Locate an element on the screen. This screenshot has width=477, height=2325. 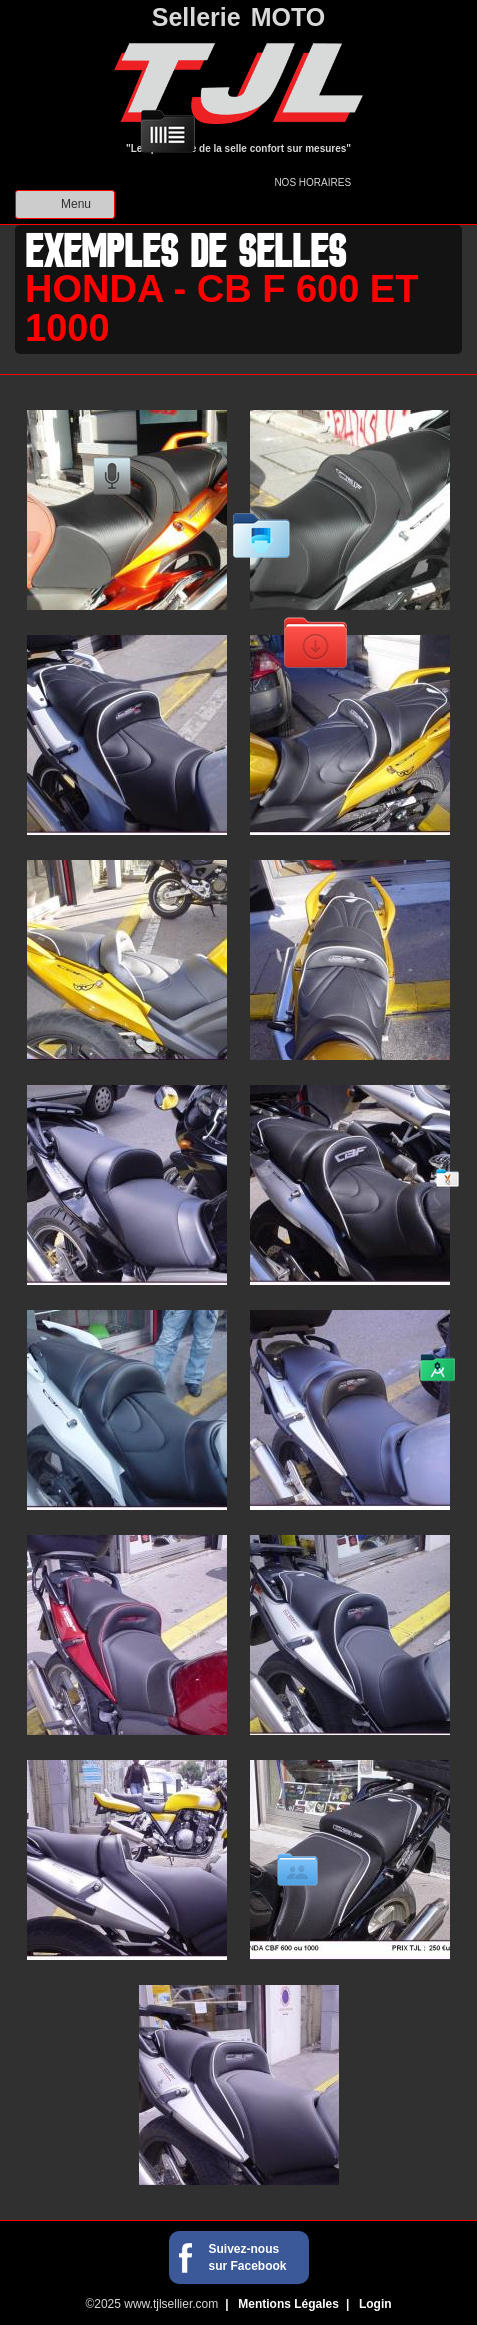
activate voice dictation is located at coordinates (112, 476).